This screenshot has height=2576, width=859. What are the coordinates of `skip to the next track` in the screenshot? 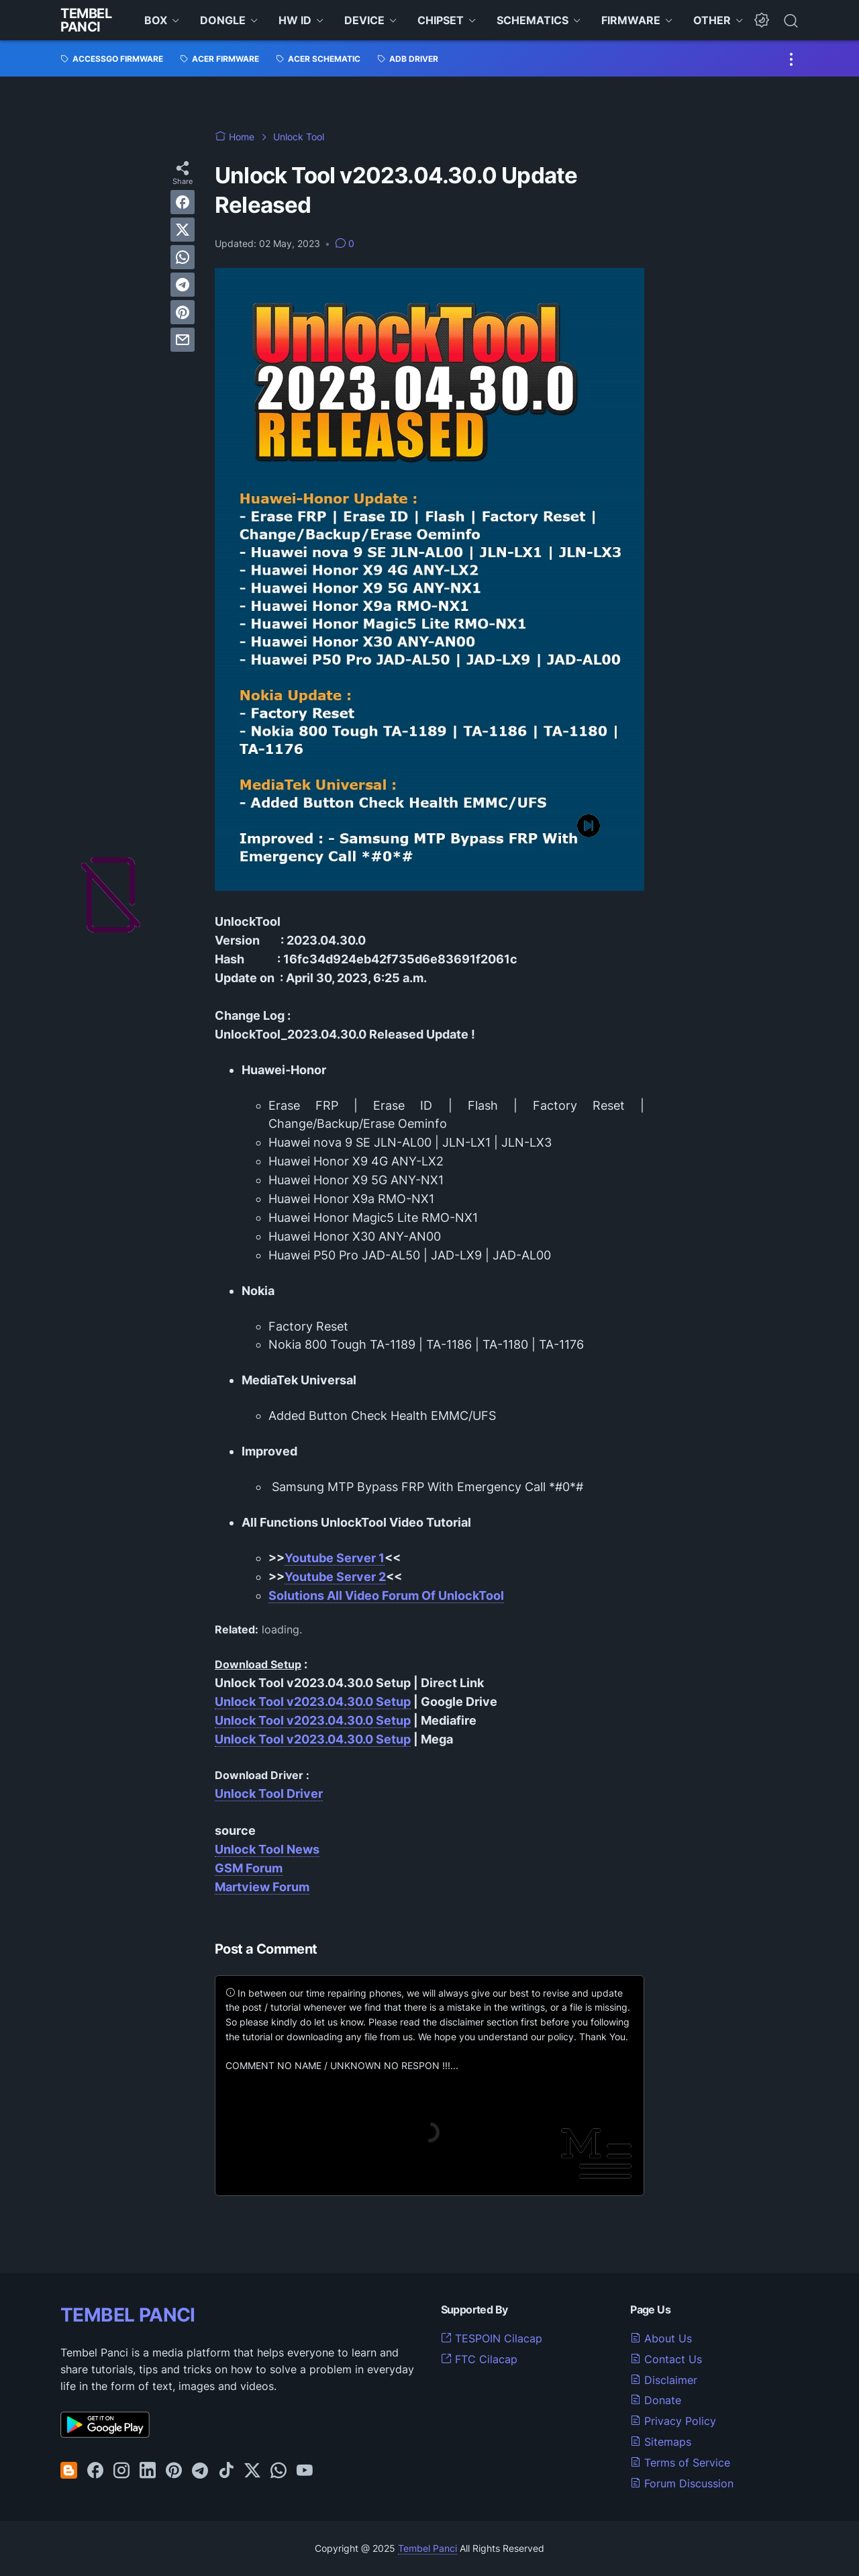 It's located at (589, 826).